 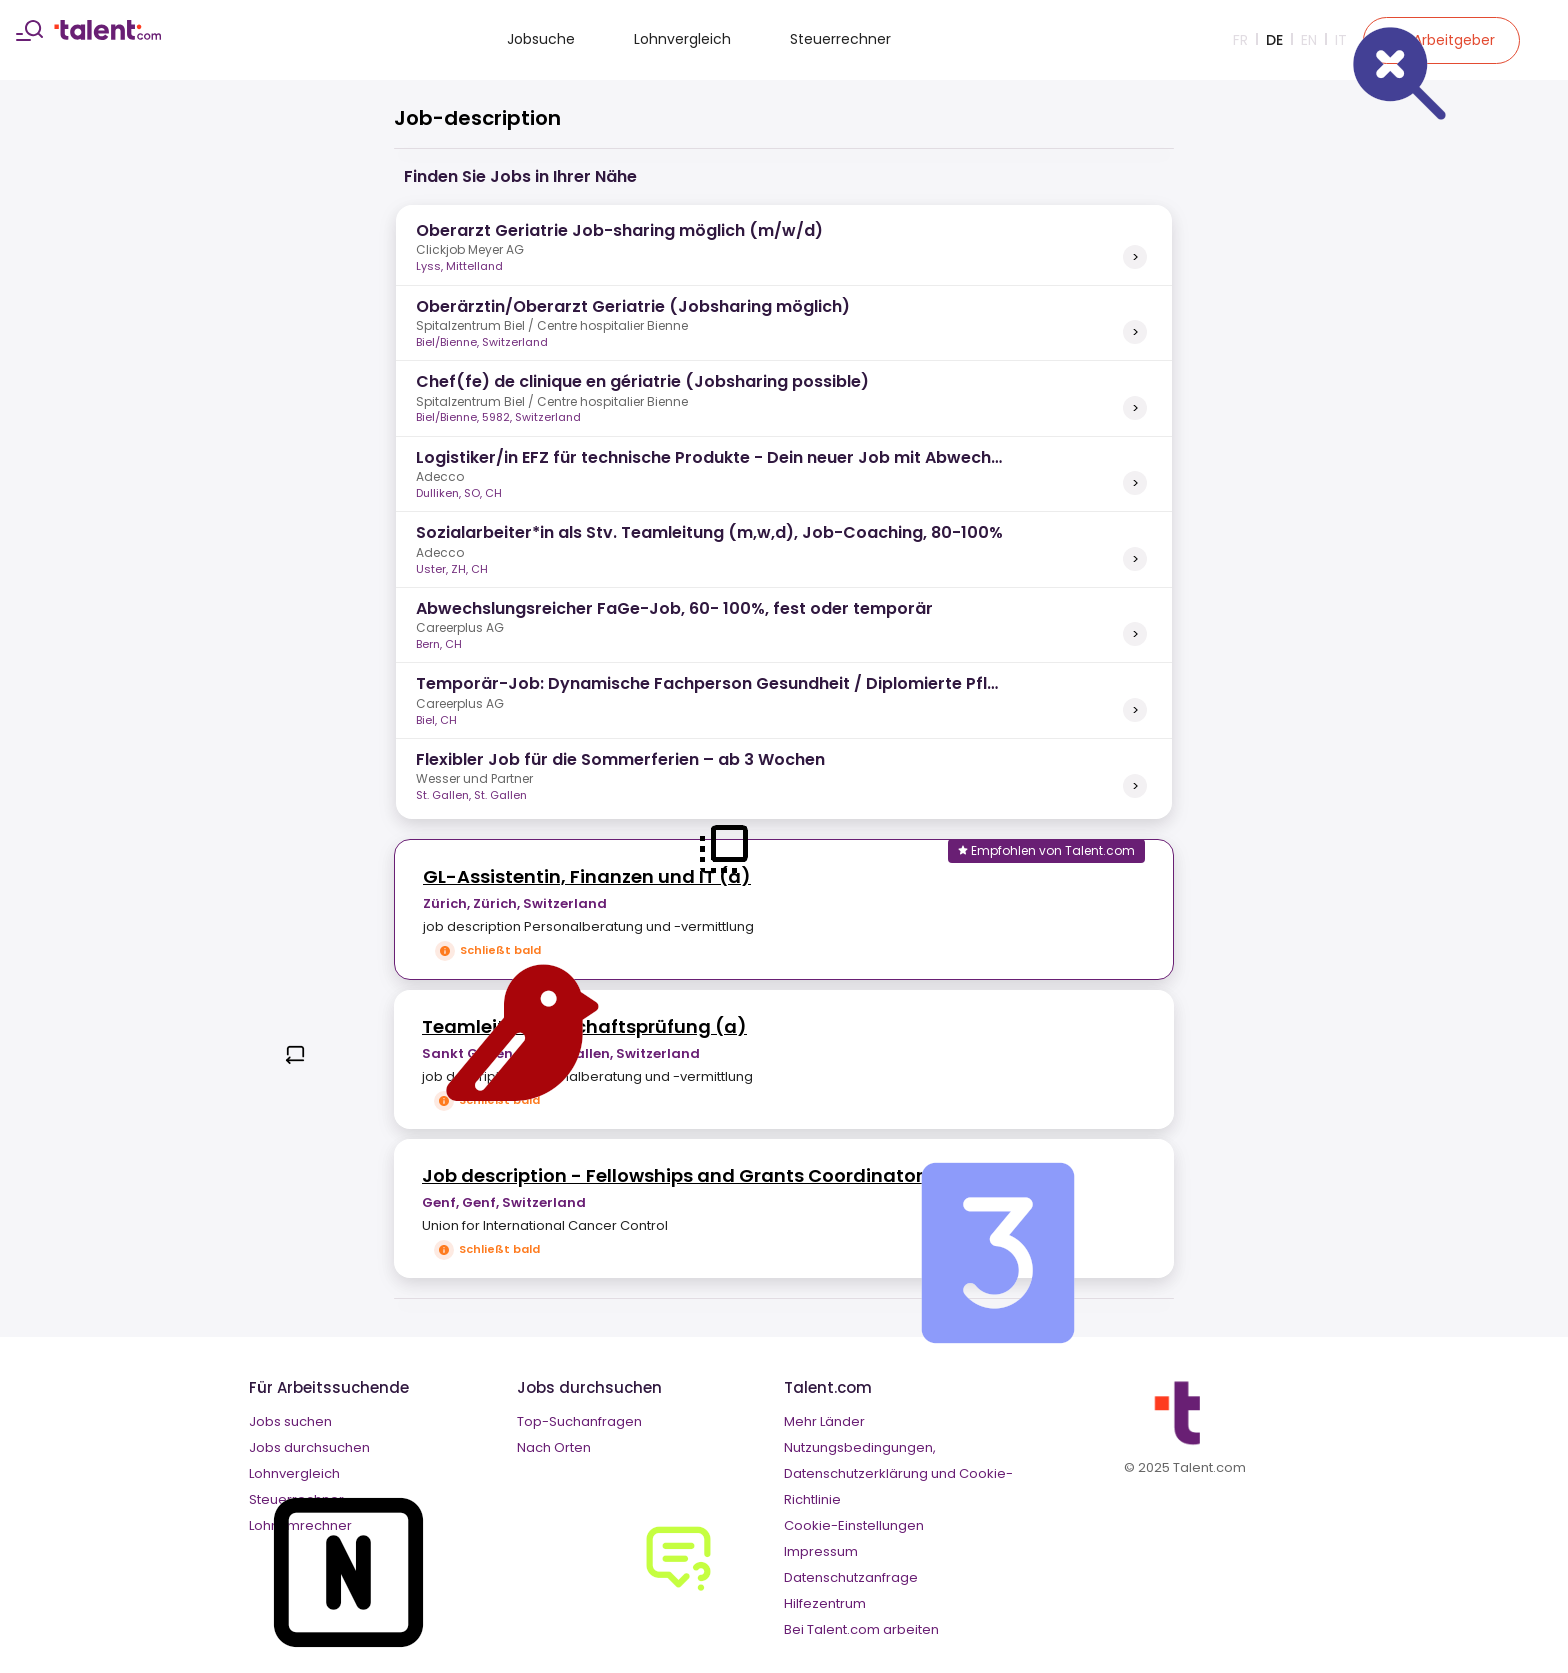 I want to click on access help or FAQ chat, so click(x=678, y=1555).